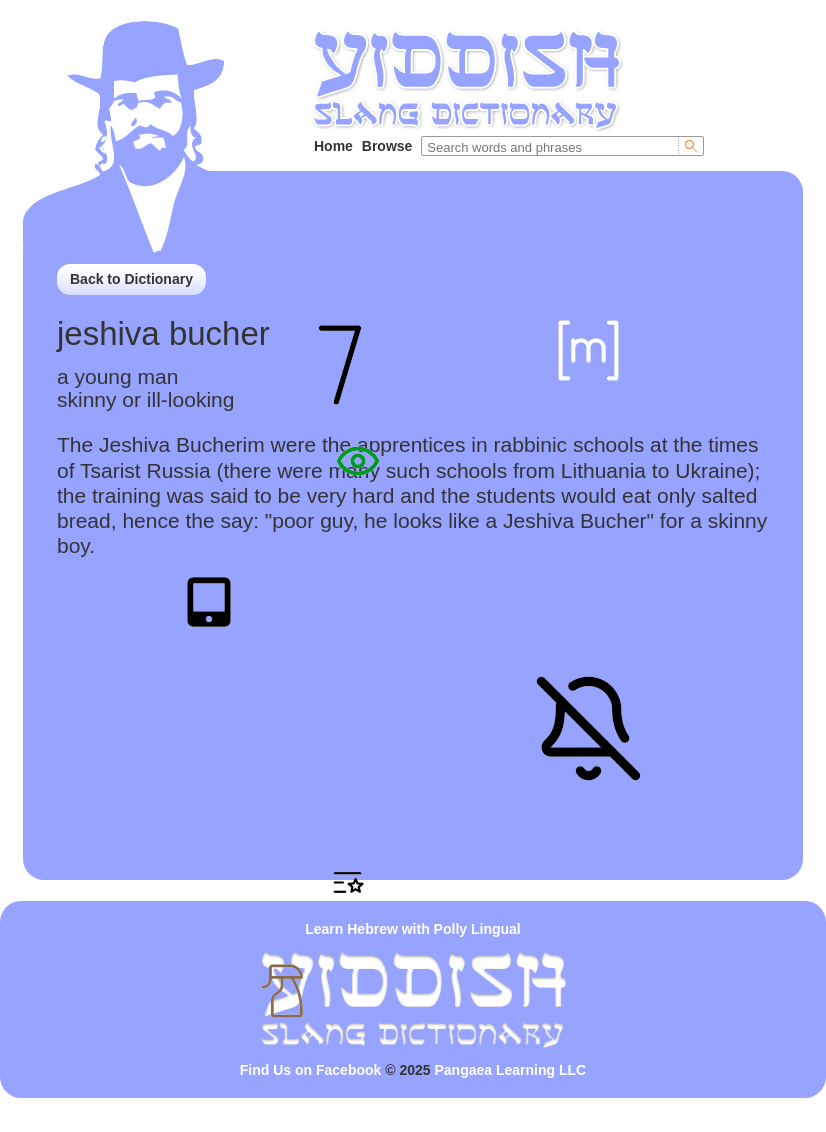  I want to click on view your favorites list, so click(347, 882).